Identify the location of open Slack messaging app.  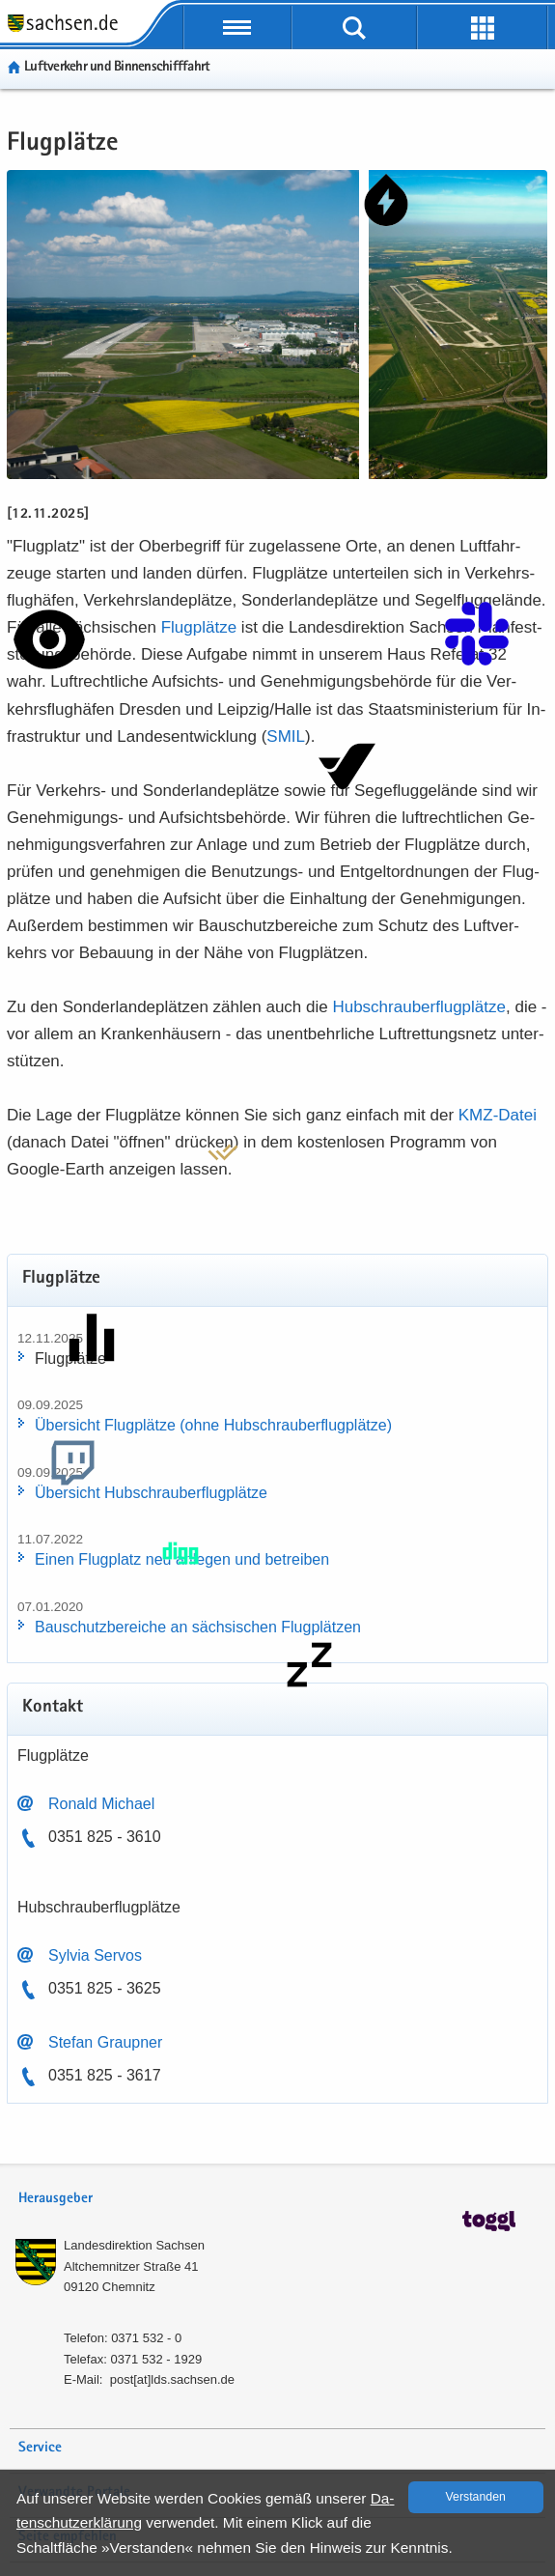
(477, 634).